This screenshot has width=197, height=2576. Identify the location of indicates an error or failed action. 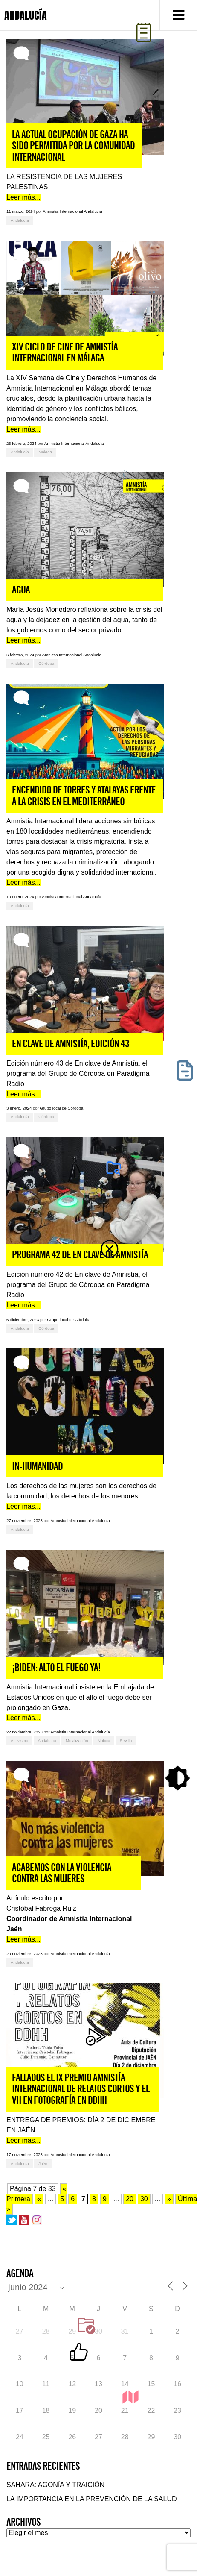
(110, 1249).